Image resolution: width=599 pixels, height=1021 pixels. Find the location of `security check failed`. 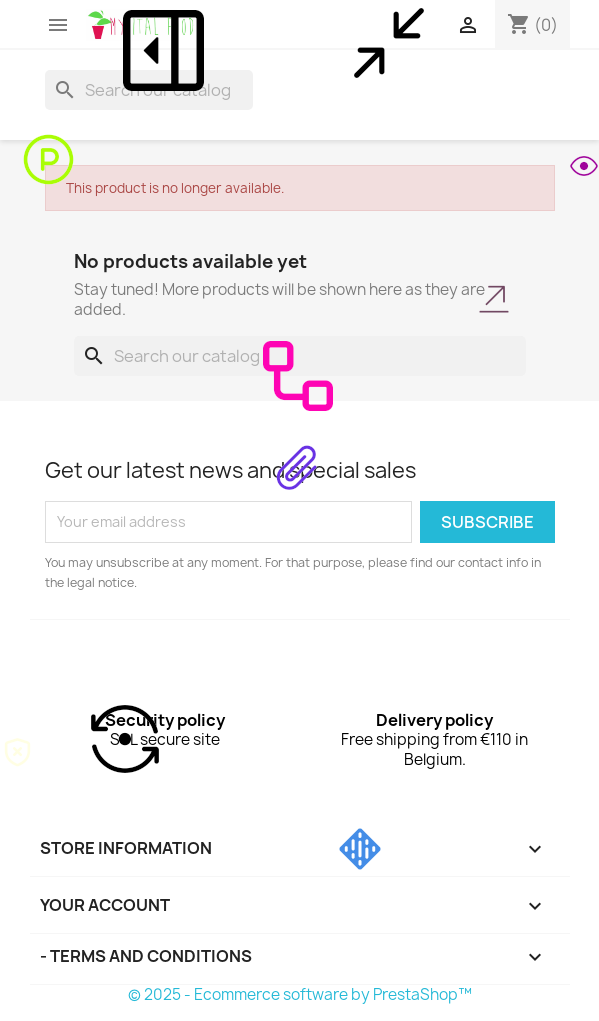

security check failed is located at coordinates (17, 752).